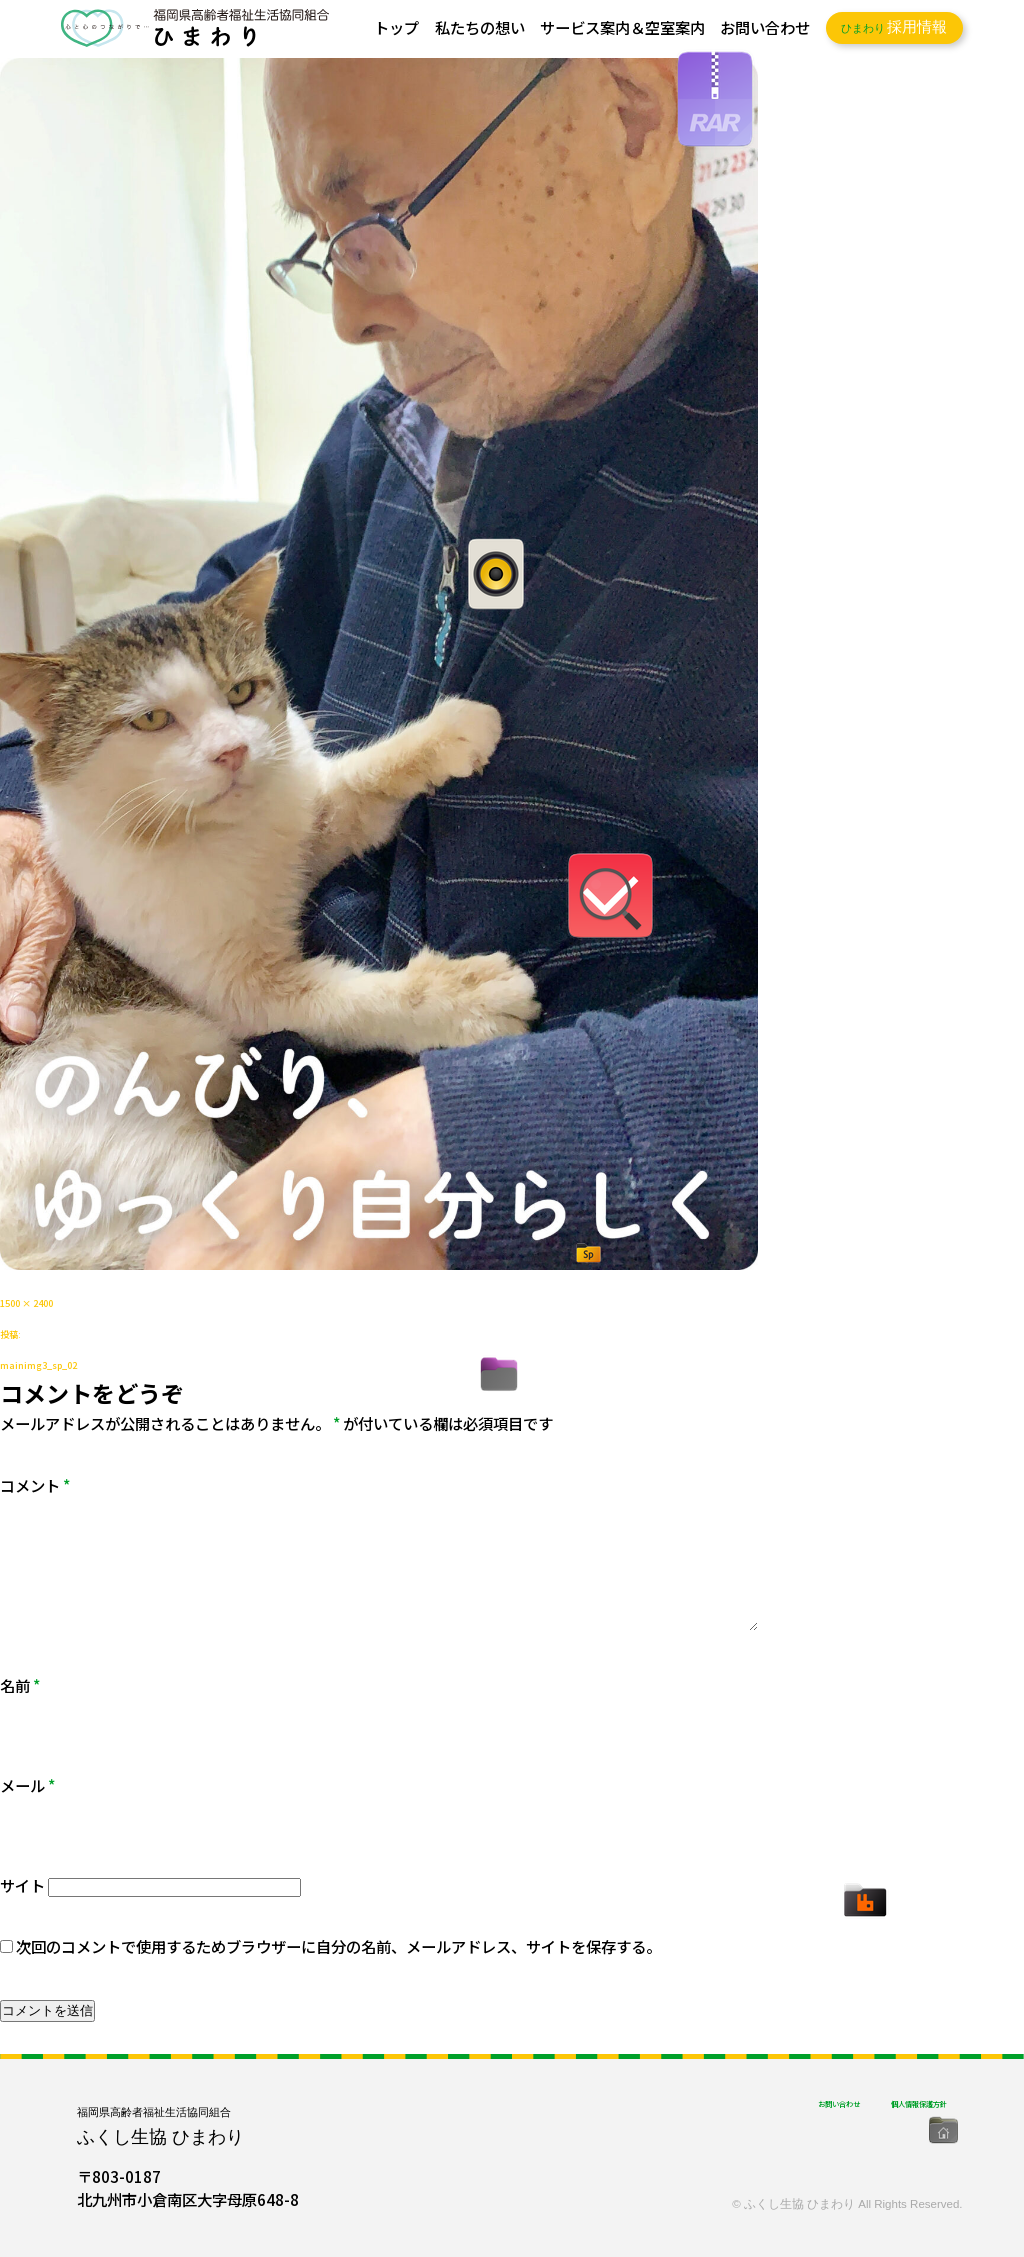 The image size is (1024, 2257). I want to click on open folder containing adobe spark projects, so click(588, 1253).